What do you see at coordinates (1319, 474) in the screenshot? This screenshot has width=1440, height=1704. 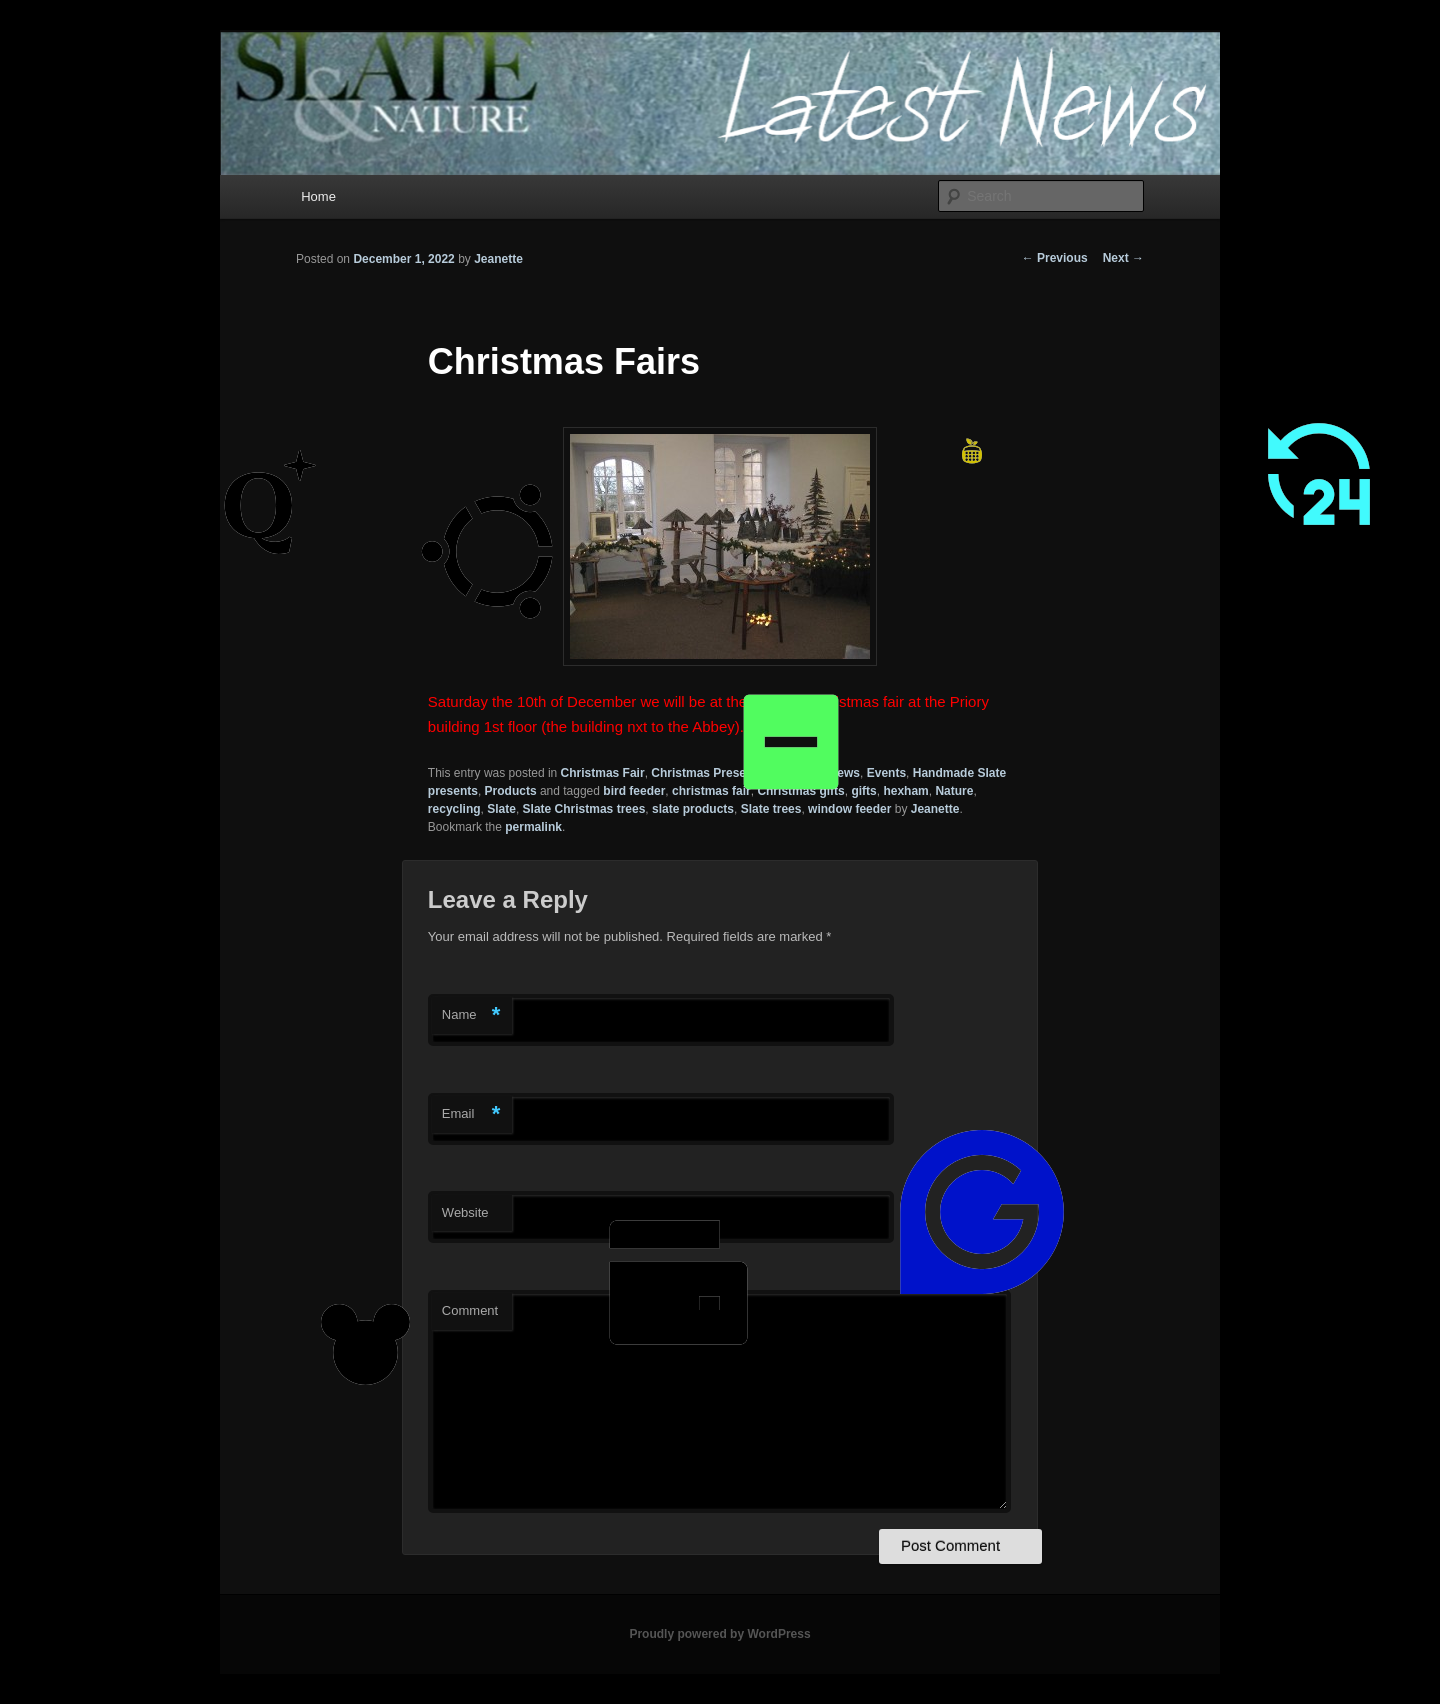 I see `indicates 24-hour service availability` at bounding box center [1319, 474].